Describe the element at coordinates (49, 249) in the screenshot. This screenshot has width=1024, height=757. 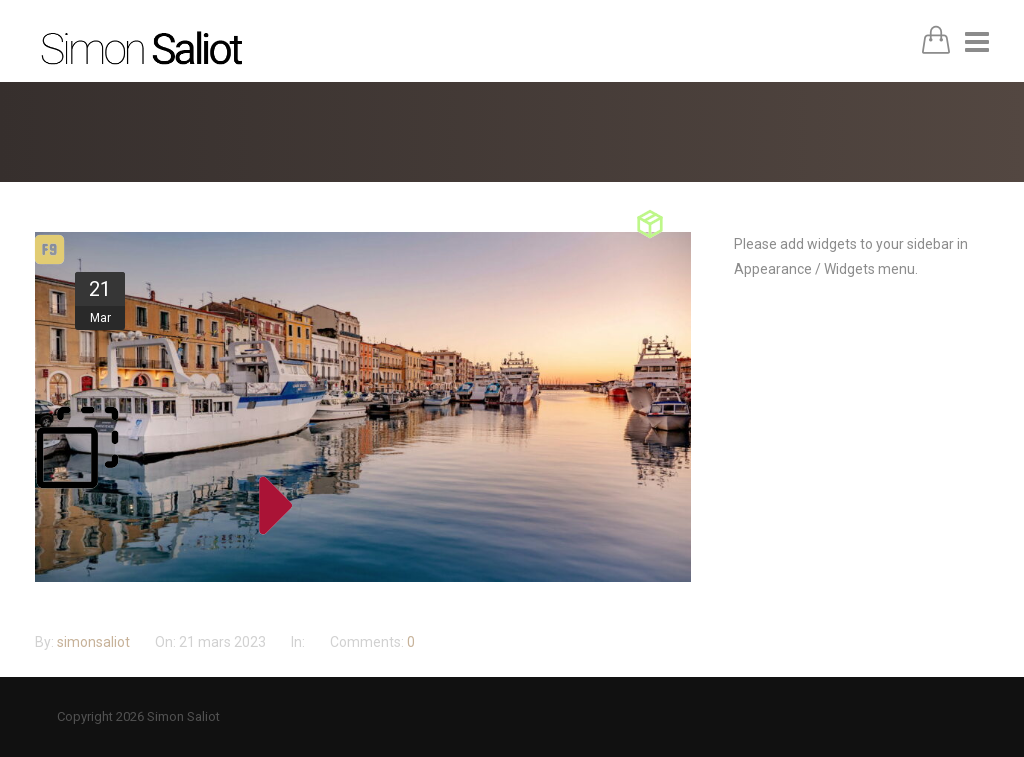
I see `keyboard shortcut indicator for F9 function key` at that location.